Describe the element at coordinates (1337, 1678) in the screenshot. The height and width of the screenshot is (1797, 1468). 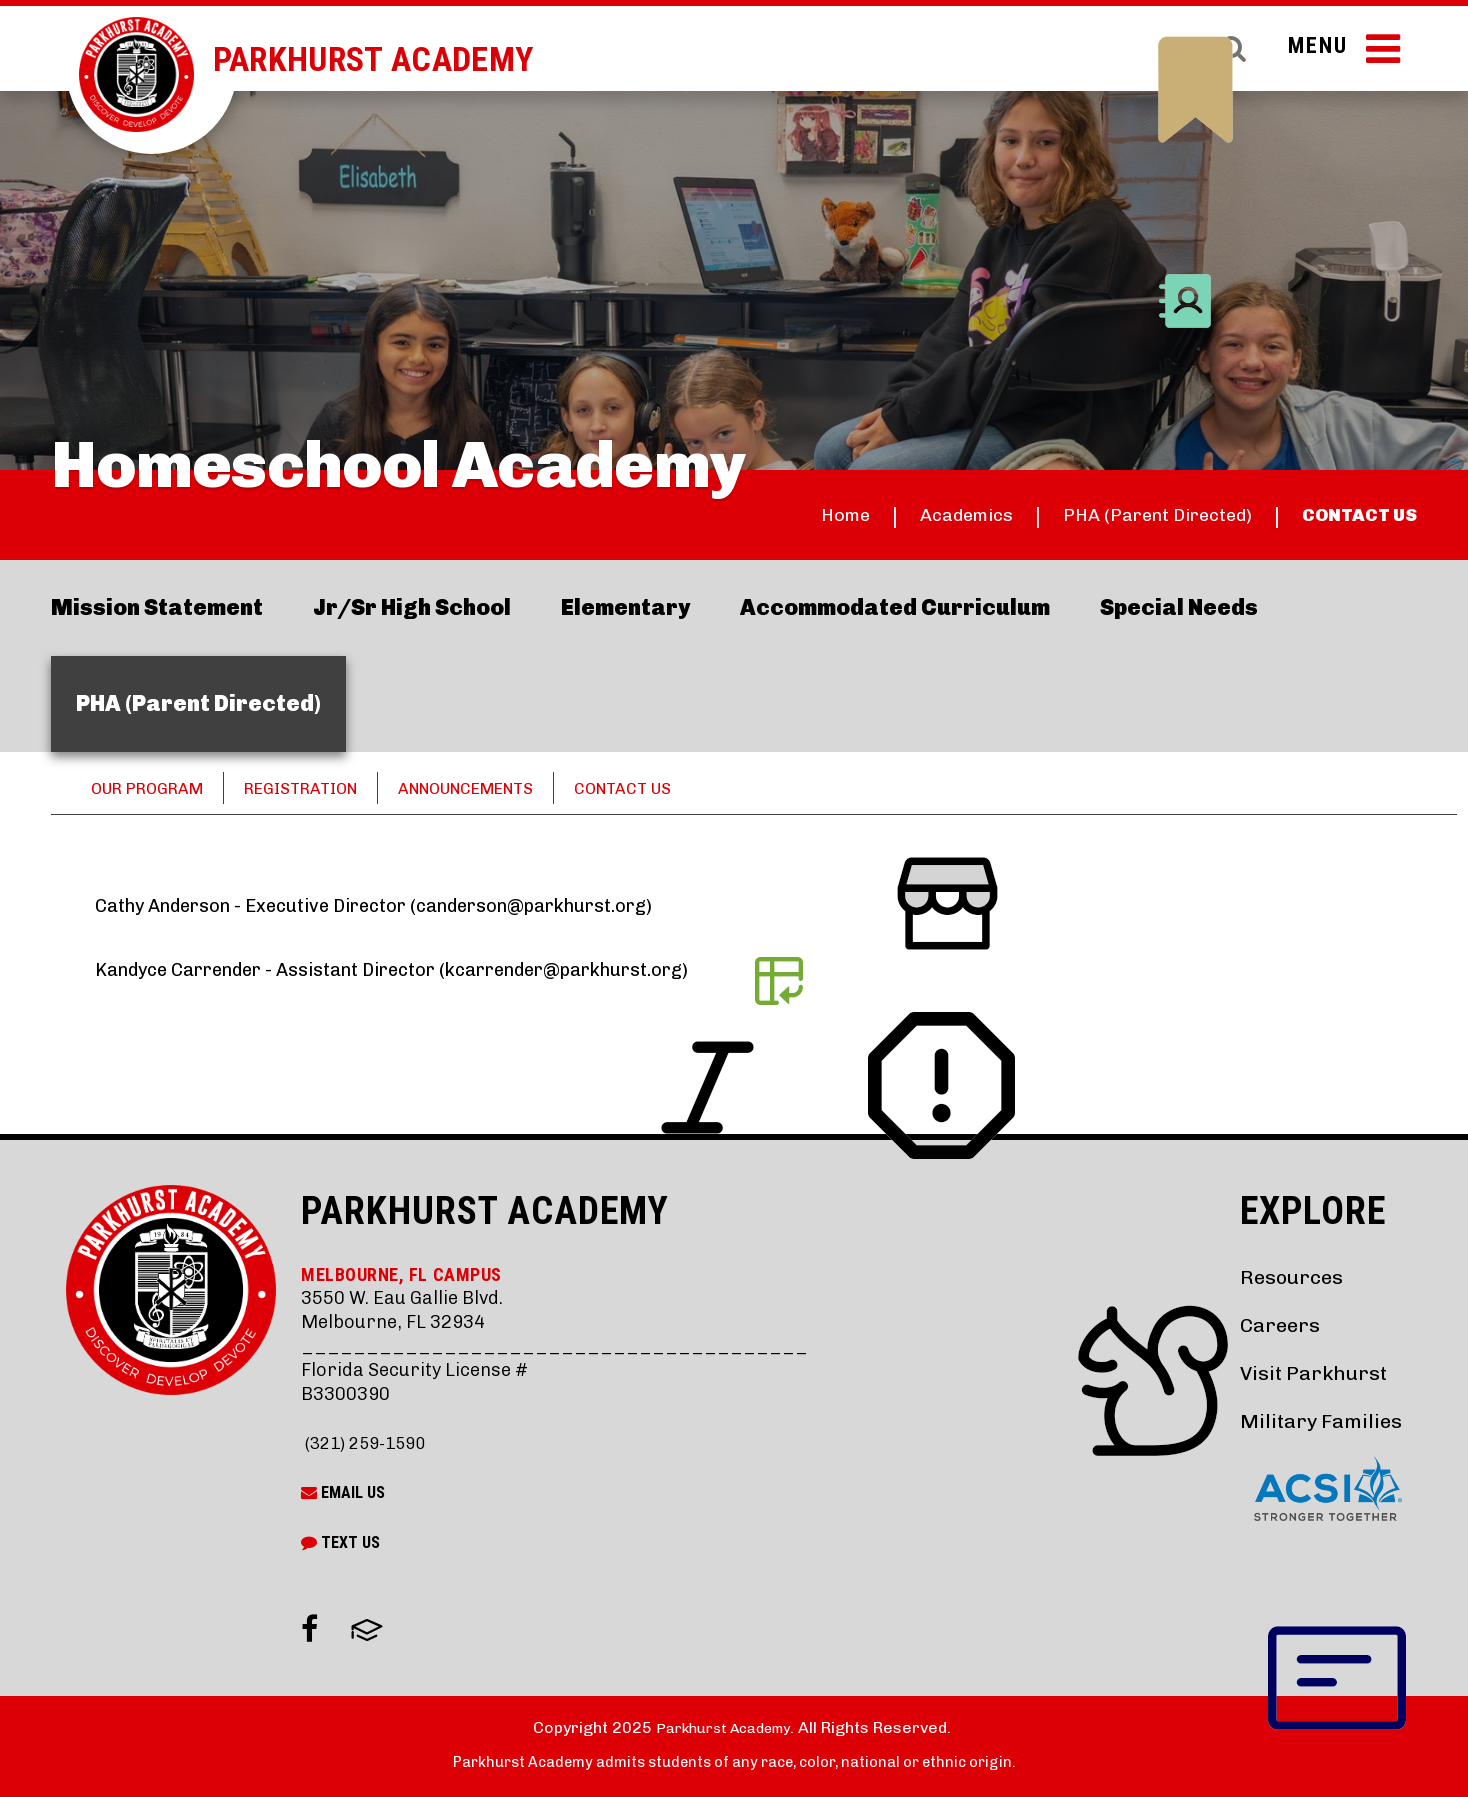
I see `view or create a note` at that location.